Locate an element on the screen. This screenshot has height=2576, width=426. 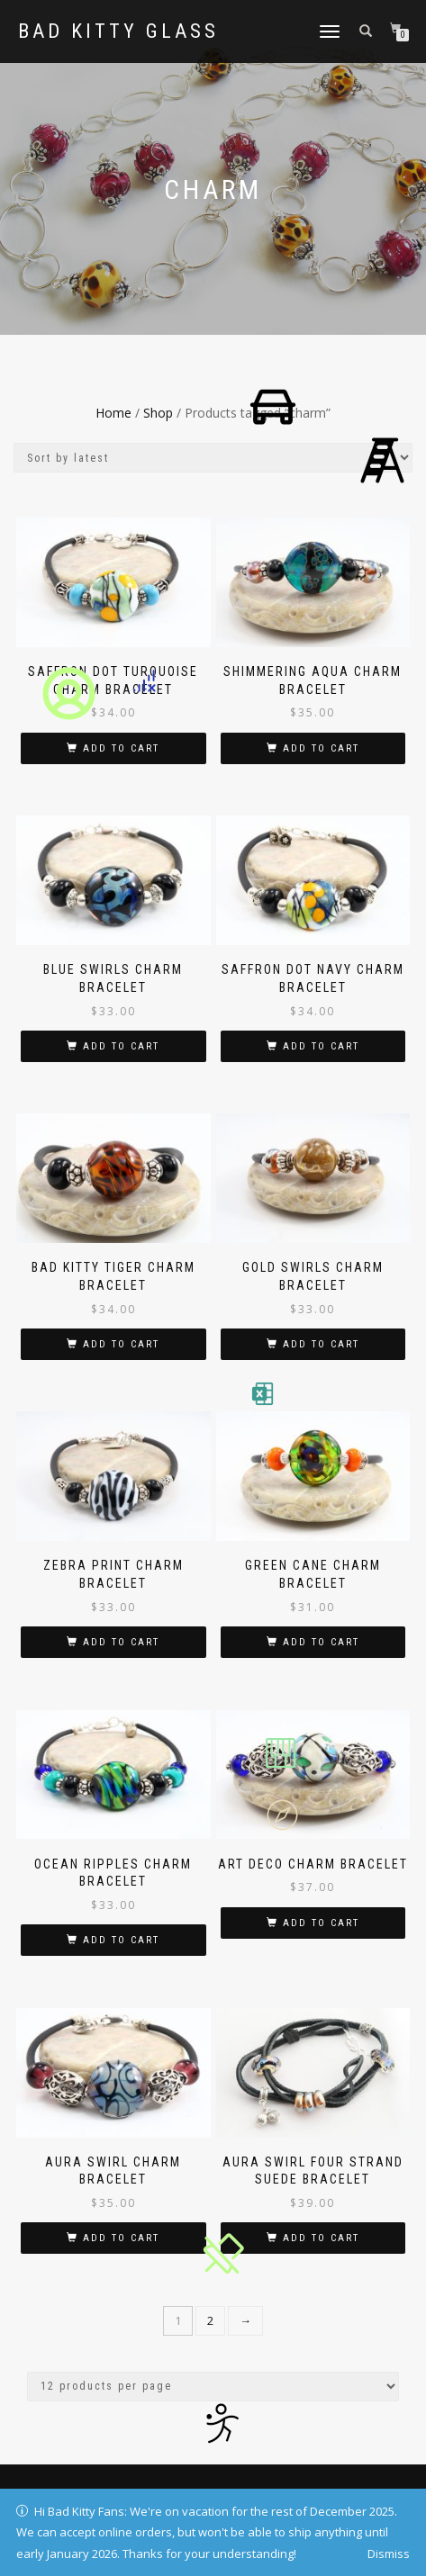
open music or piano app is located at coordinates (280, 1752).